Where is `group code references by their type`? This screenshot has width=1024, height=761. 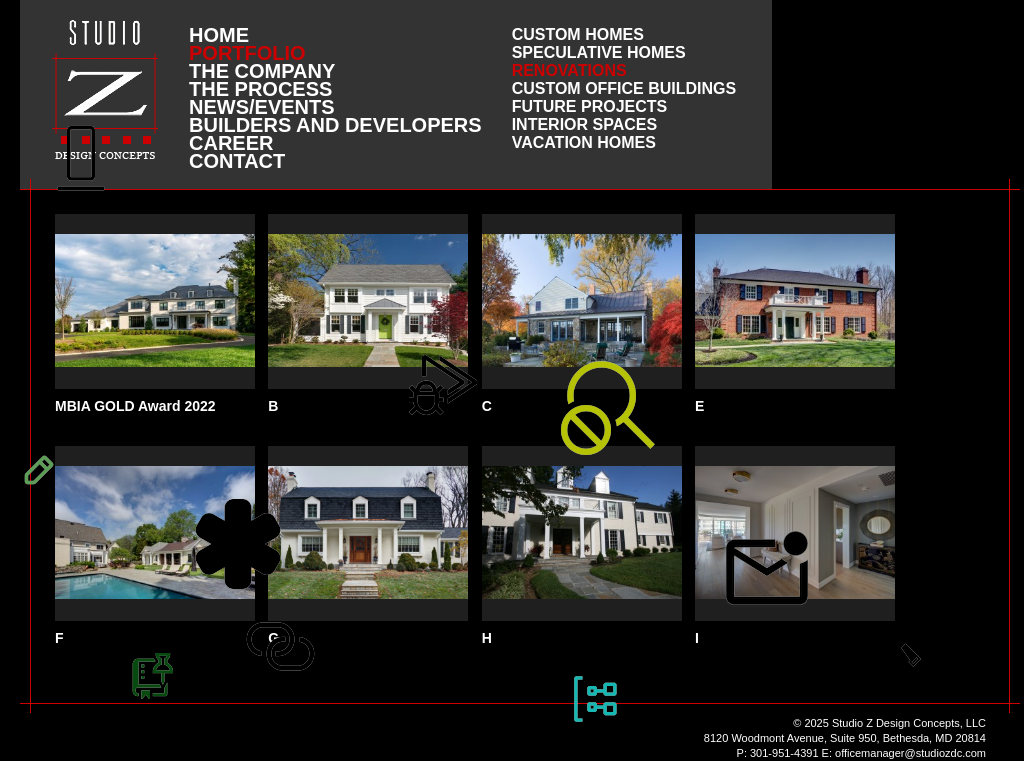 group code references by their type is located at coordinates (597, 699).